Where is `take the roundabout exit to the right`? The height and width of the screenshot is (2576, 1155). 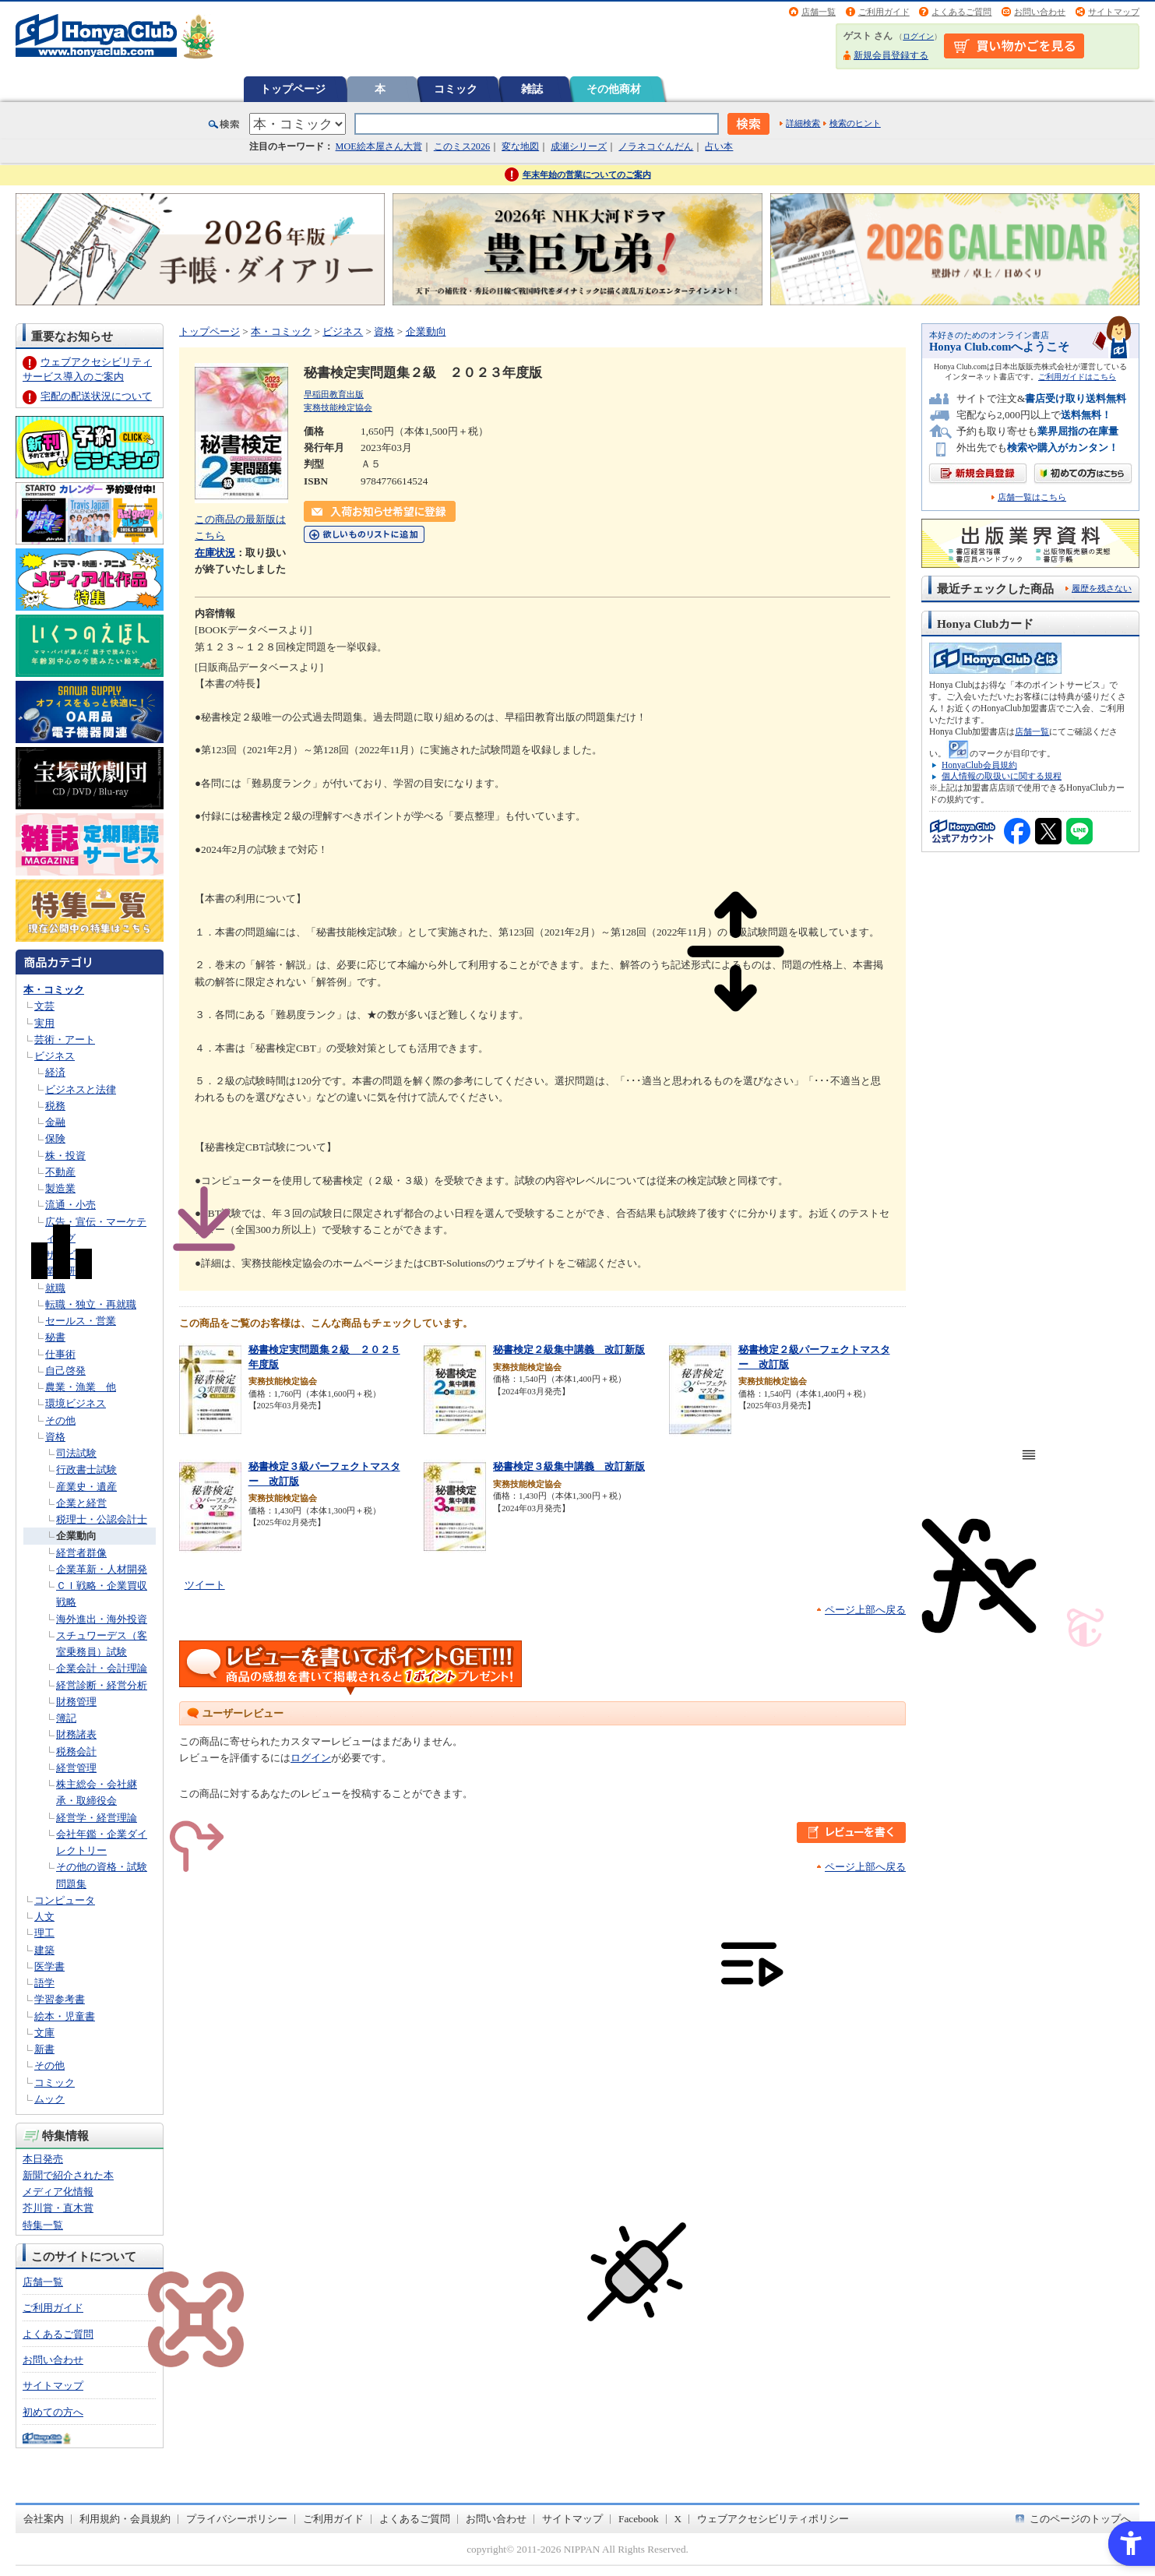
take the roundabout exit to the right is located at coordinates (196, 1845).